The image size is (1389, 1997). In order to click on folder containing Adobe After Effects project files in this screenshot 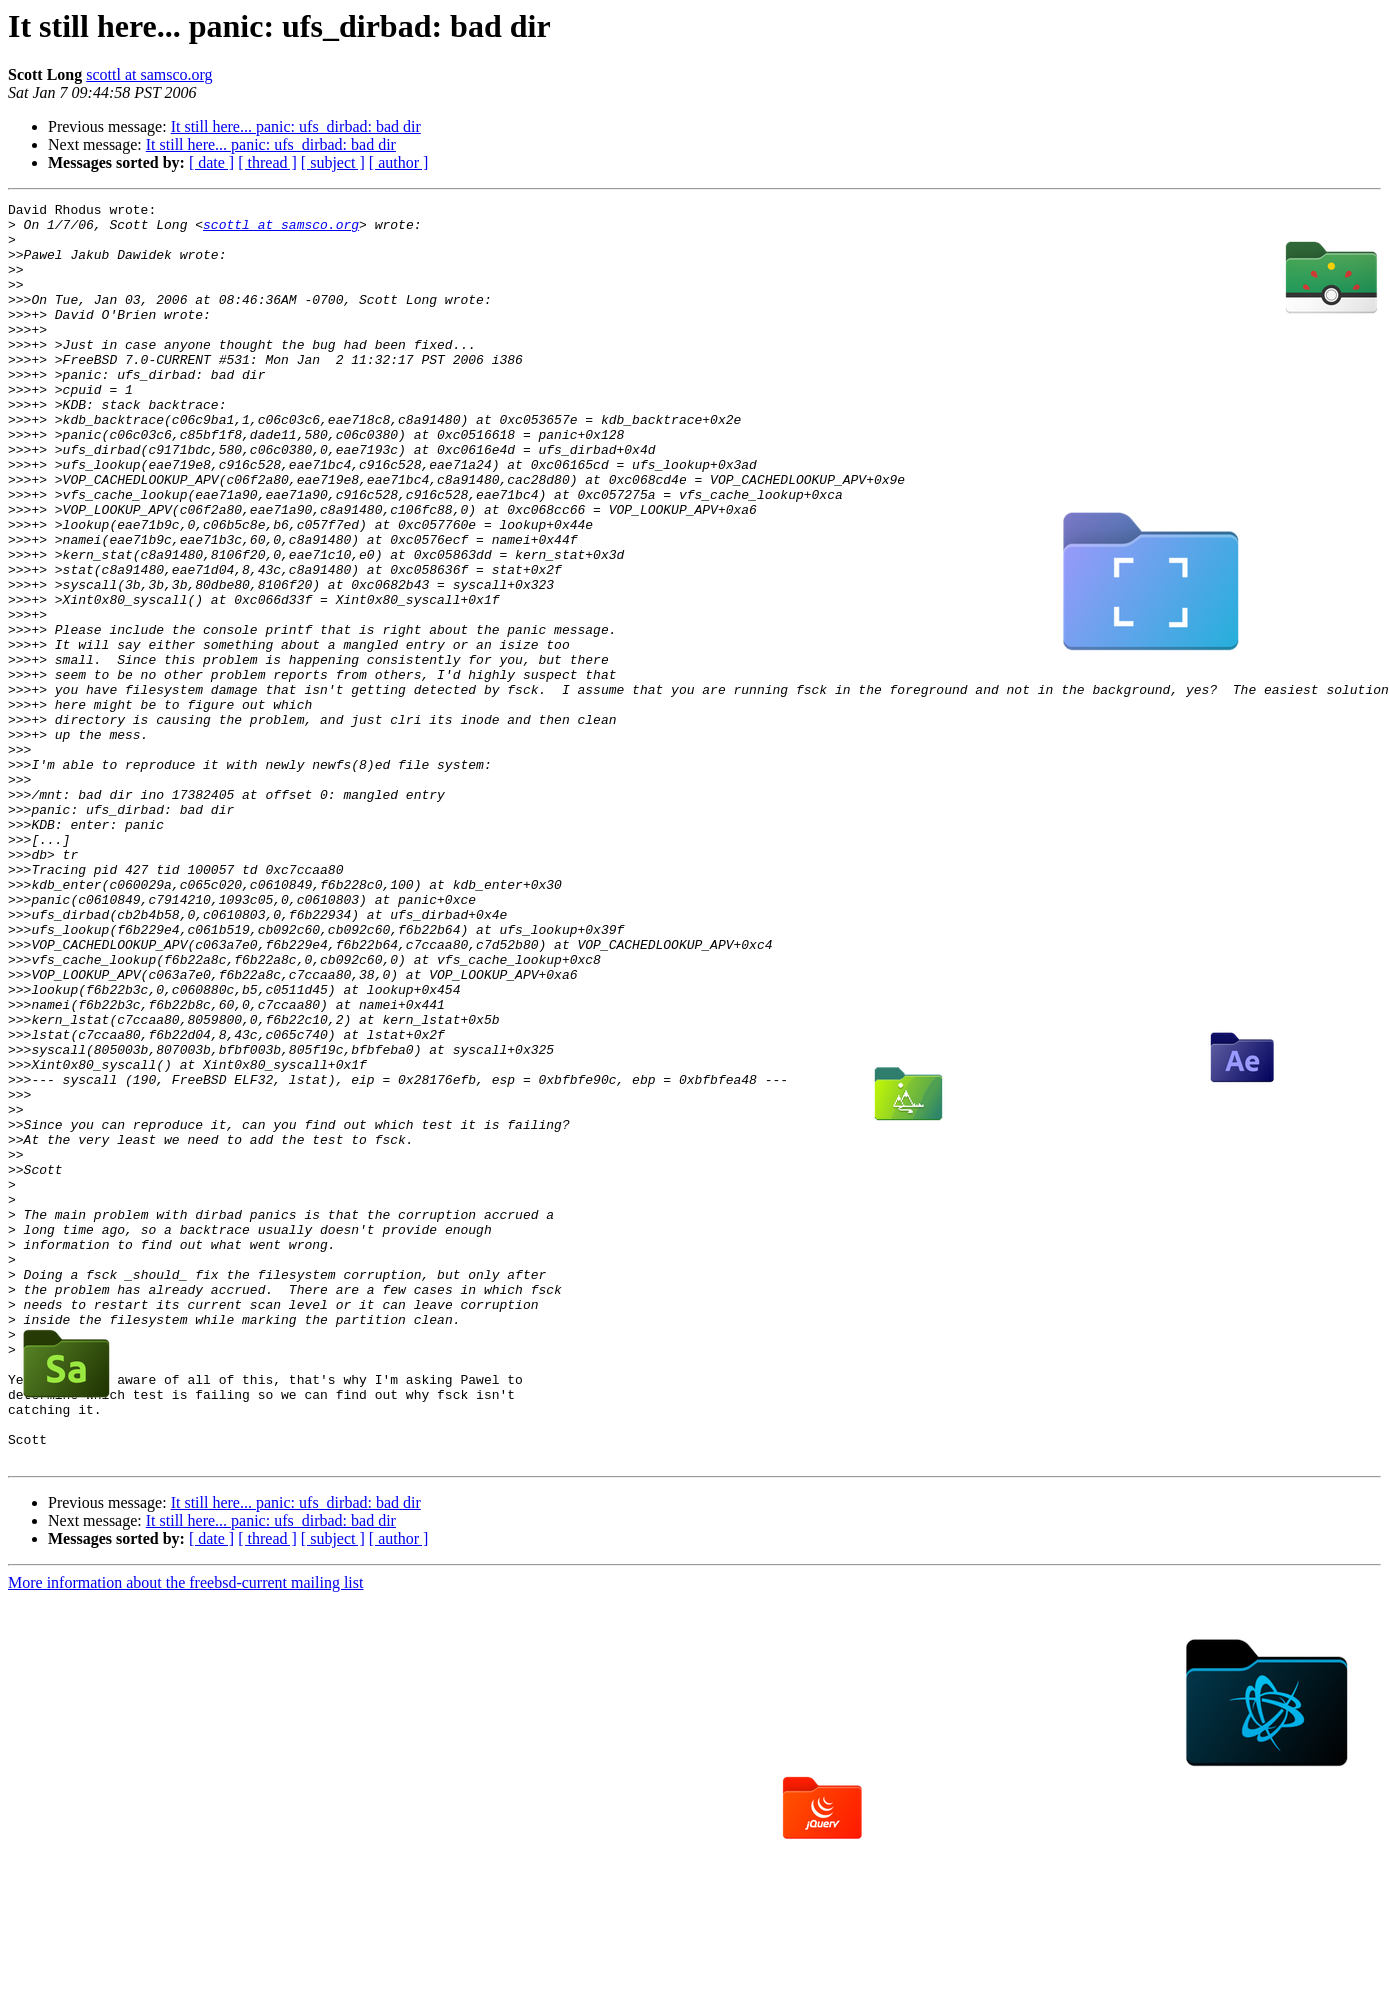, I will do `click(1242, 1059)`.